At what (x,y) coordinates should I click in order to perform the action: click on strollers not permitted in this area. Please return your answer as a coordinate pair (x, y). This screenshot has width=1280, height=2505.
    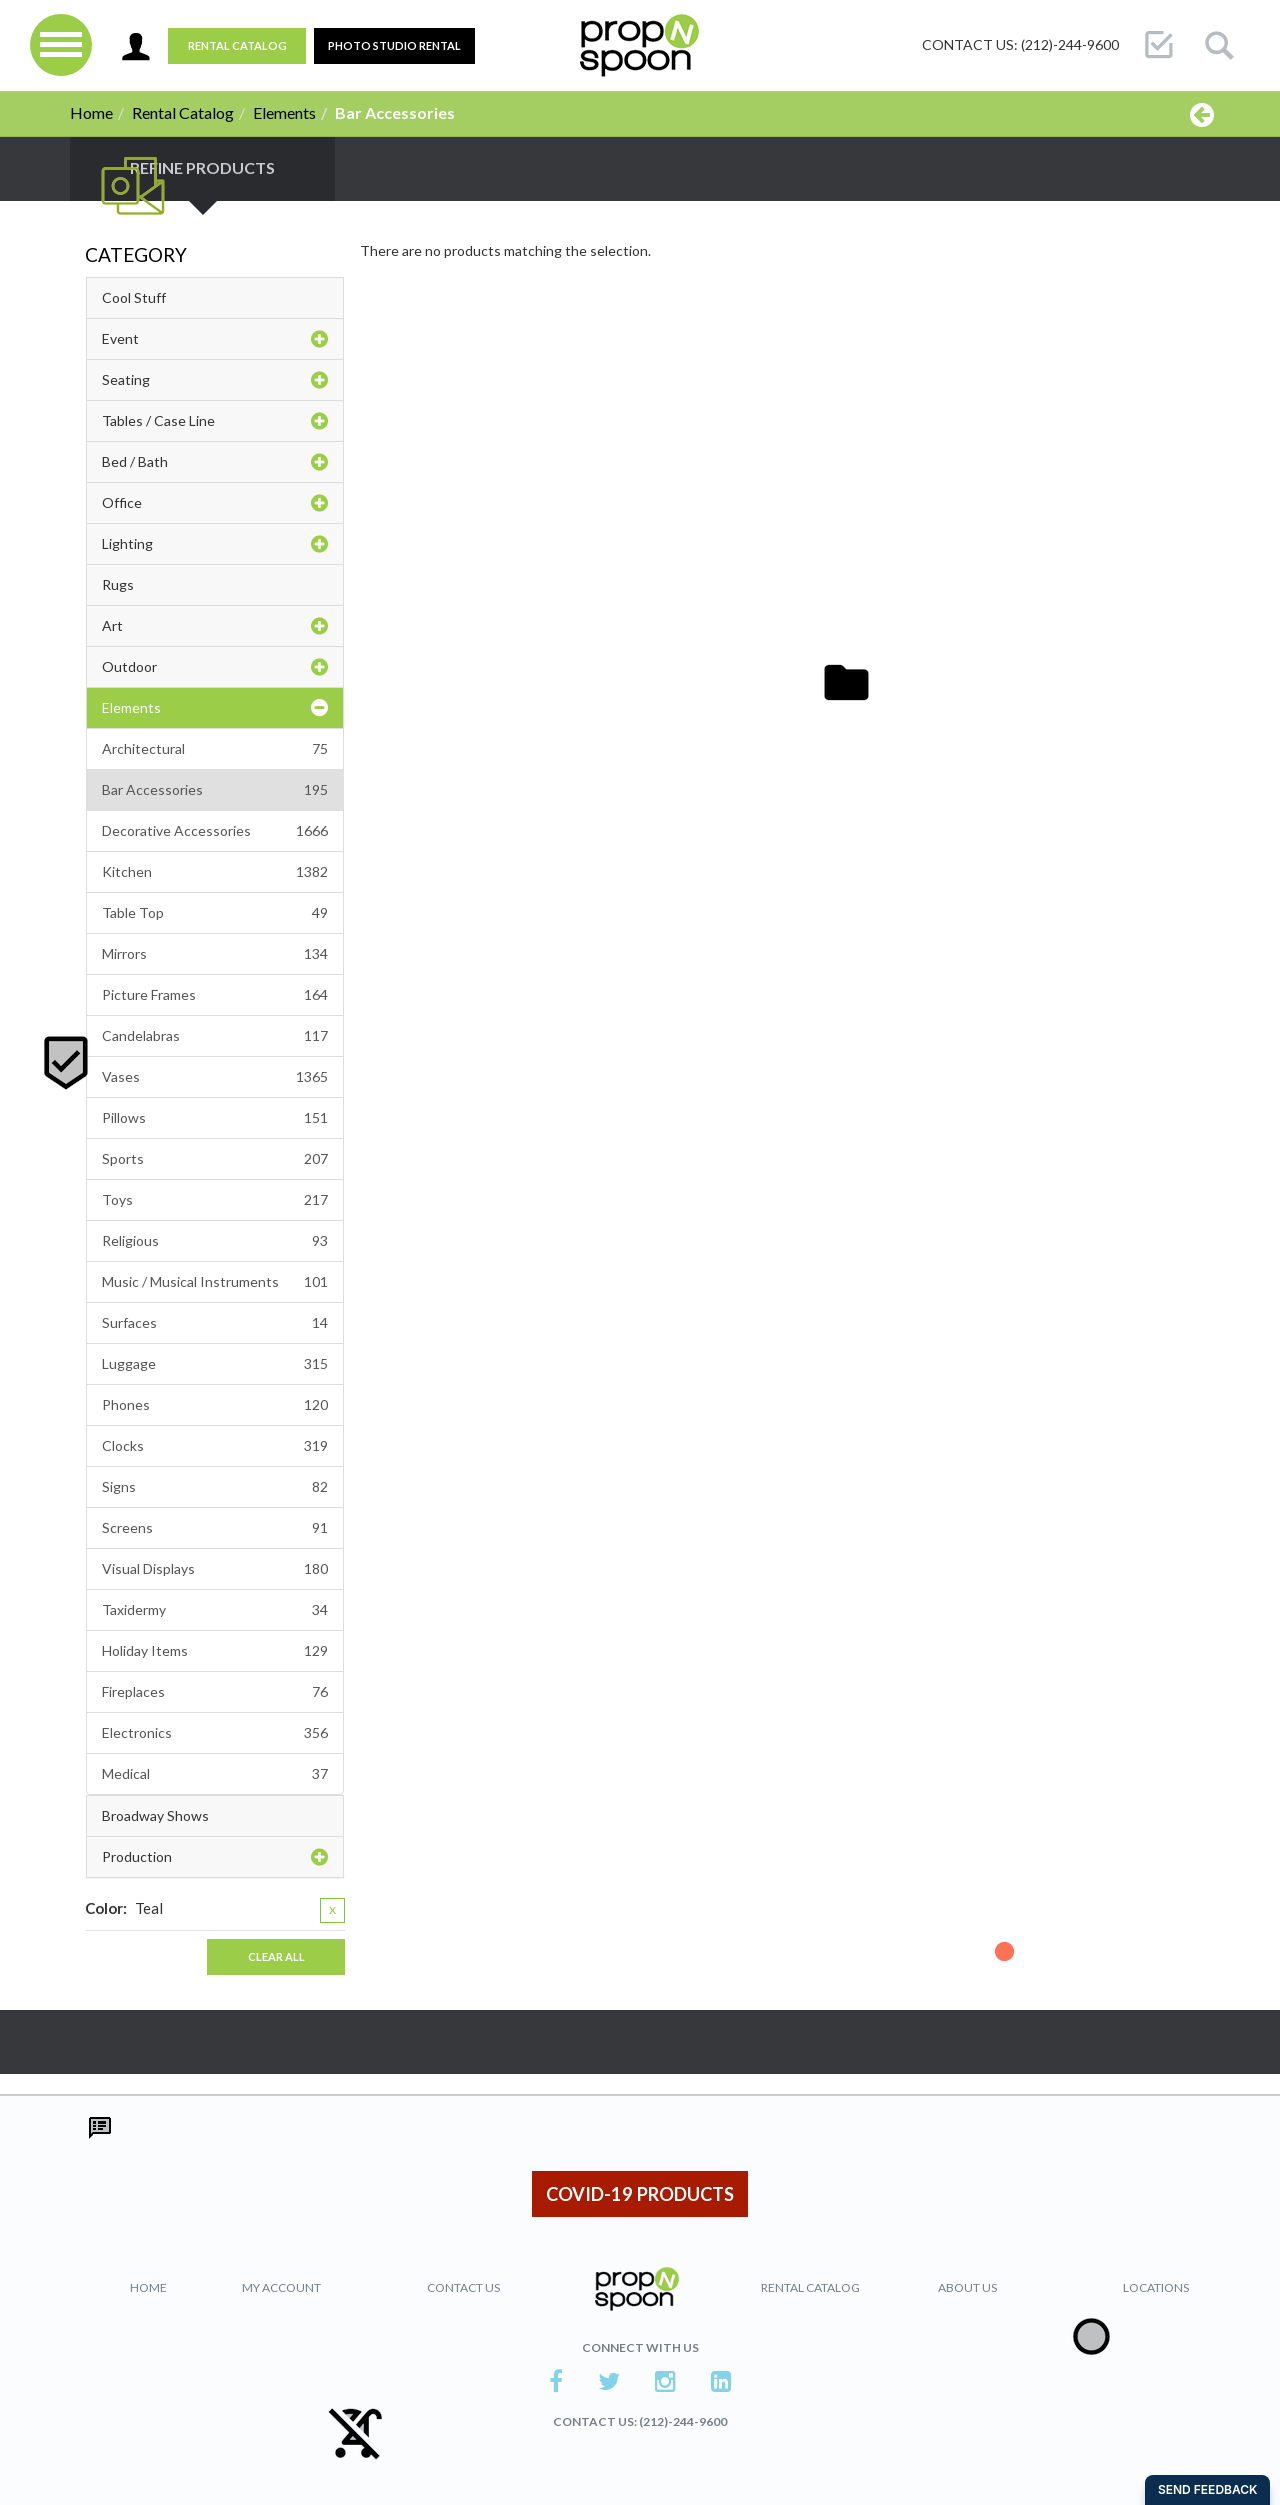
    Looking at the image, I should click on (356, 2432).